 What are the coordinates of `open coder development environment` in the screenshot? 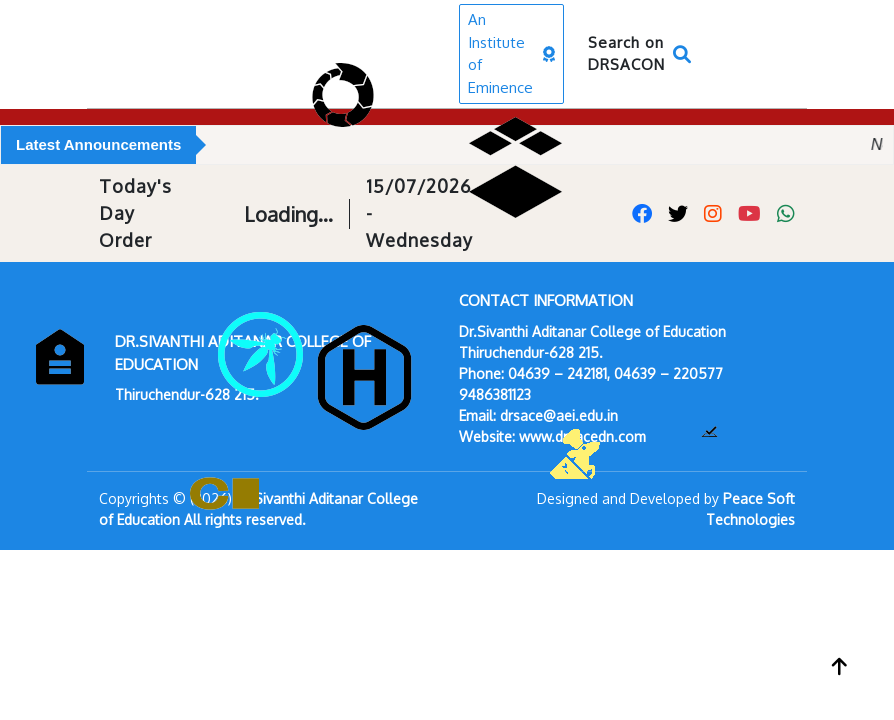 It's located at (224, 493).